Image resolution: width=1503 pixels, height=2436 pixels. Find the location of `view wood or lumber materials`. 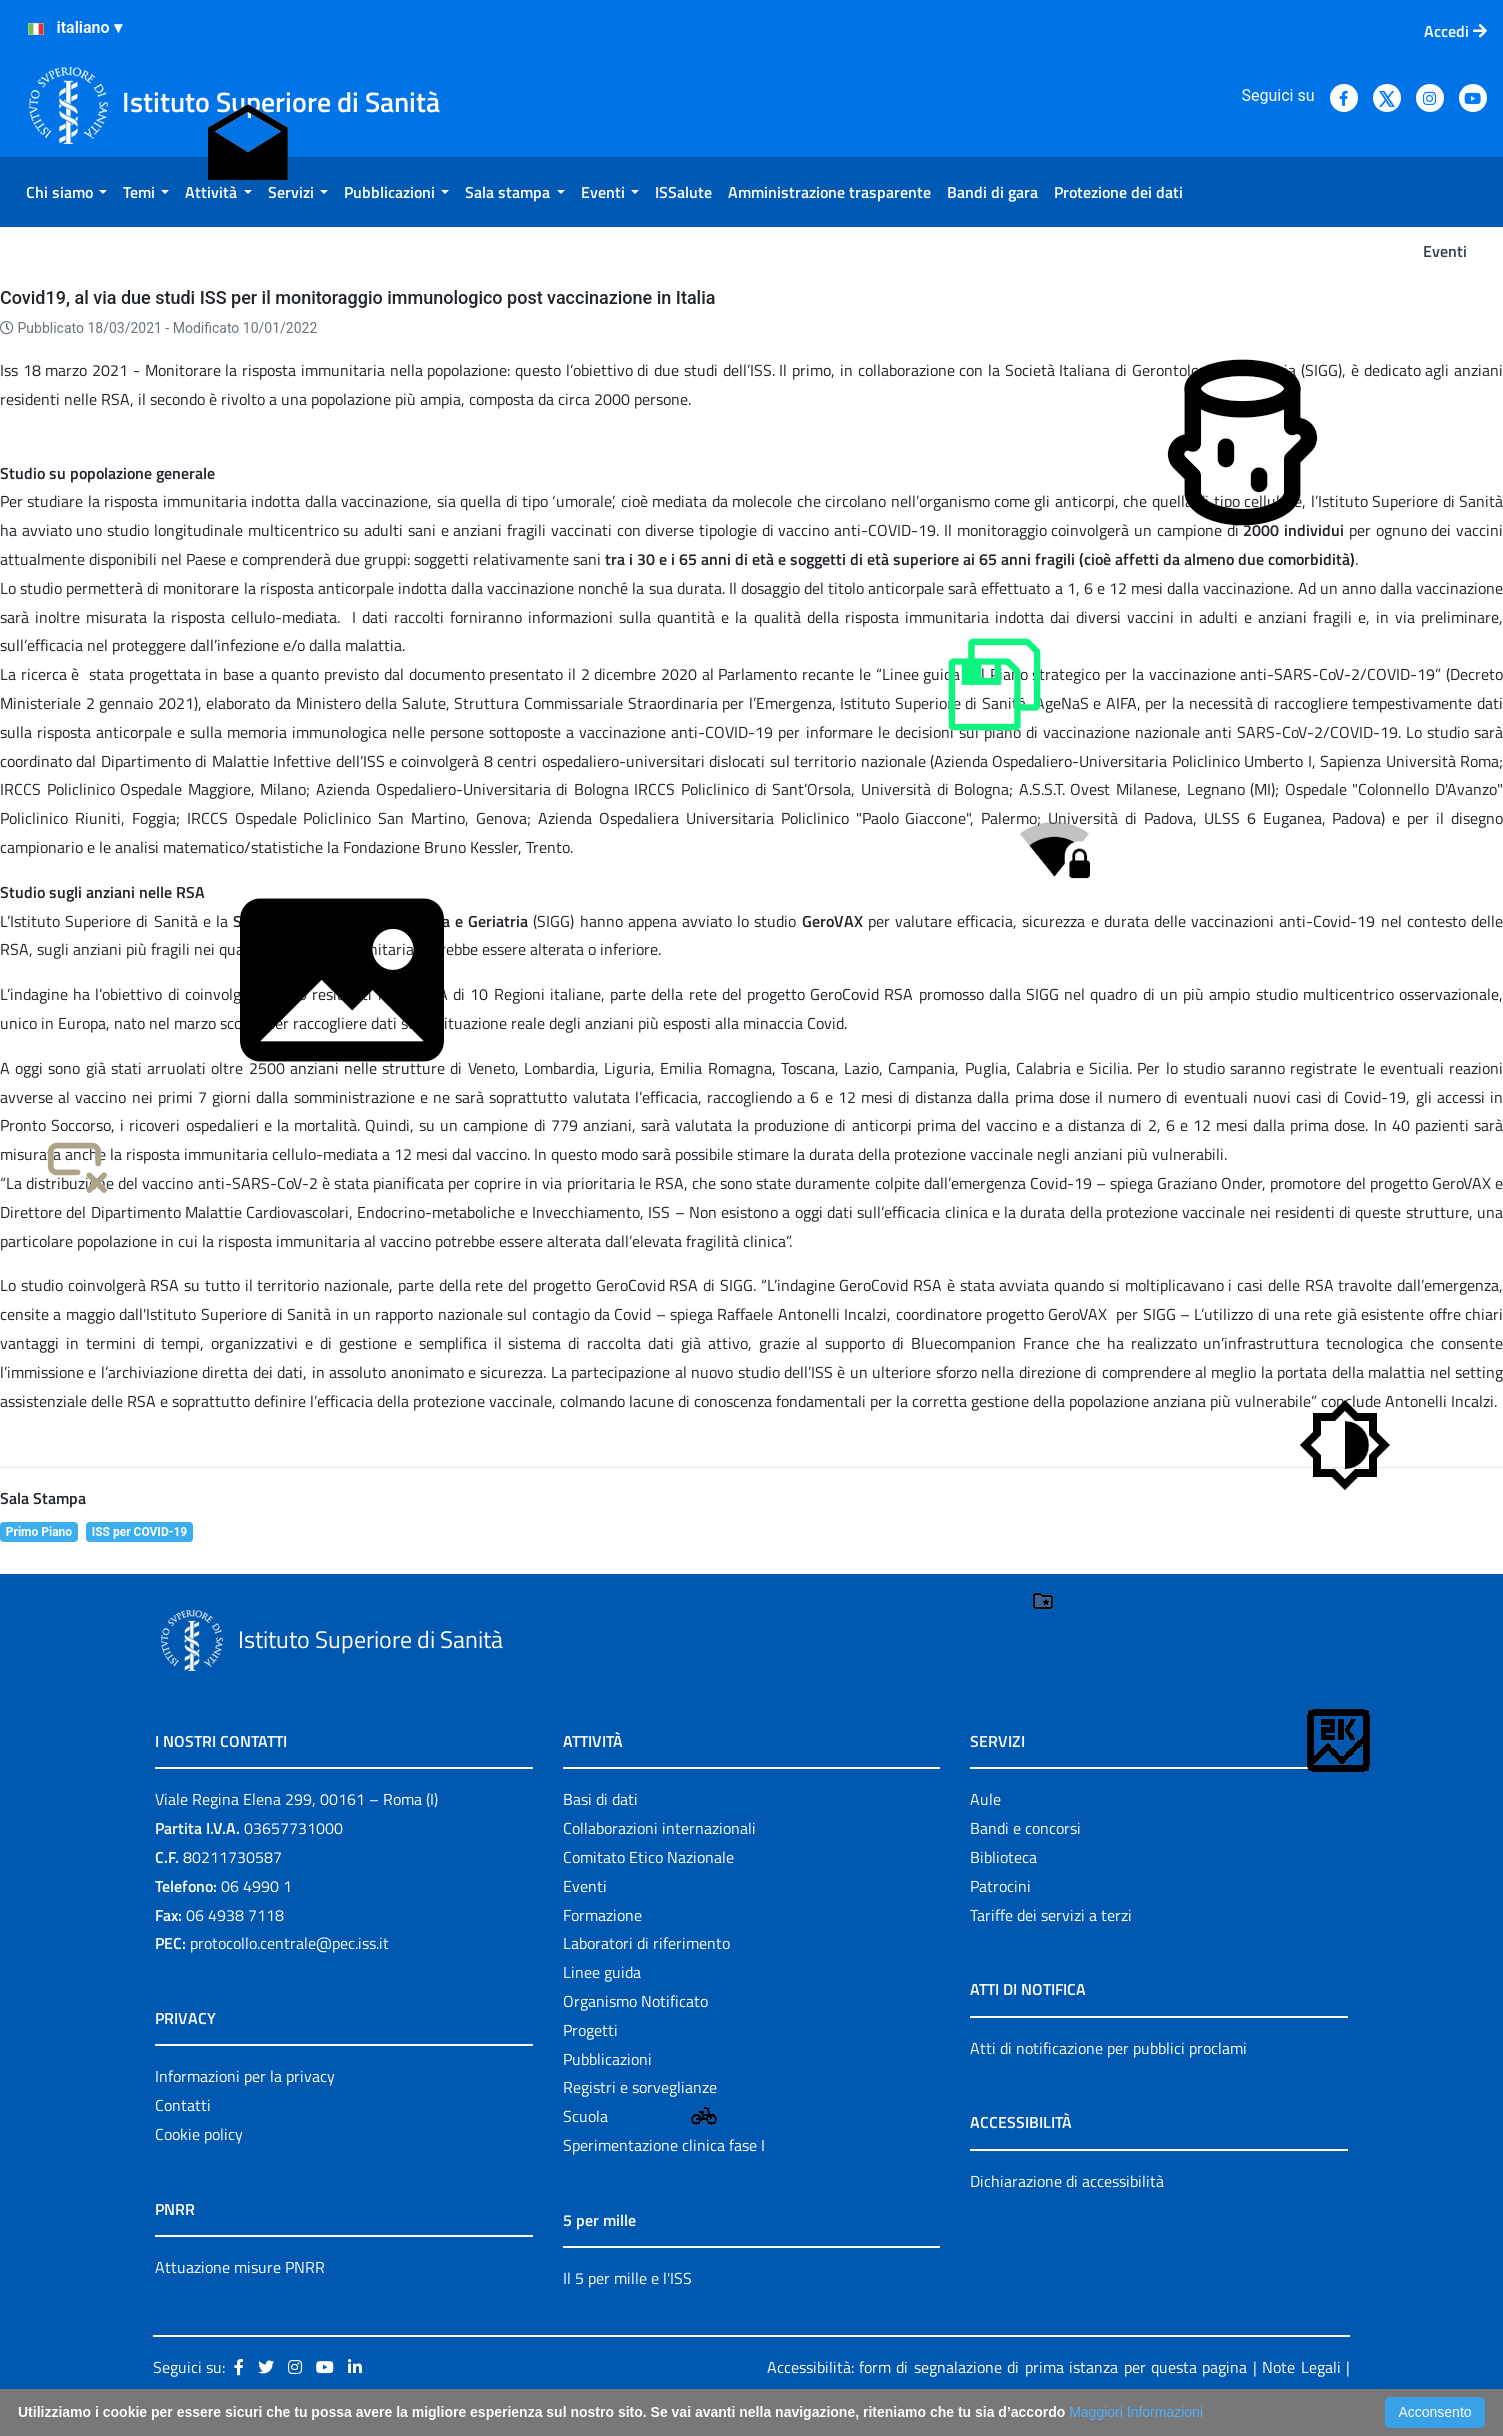

view wood or lumber materials is located at coordinates (1242, 442).